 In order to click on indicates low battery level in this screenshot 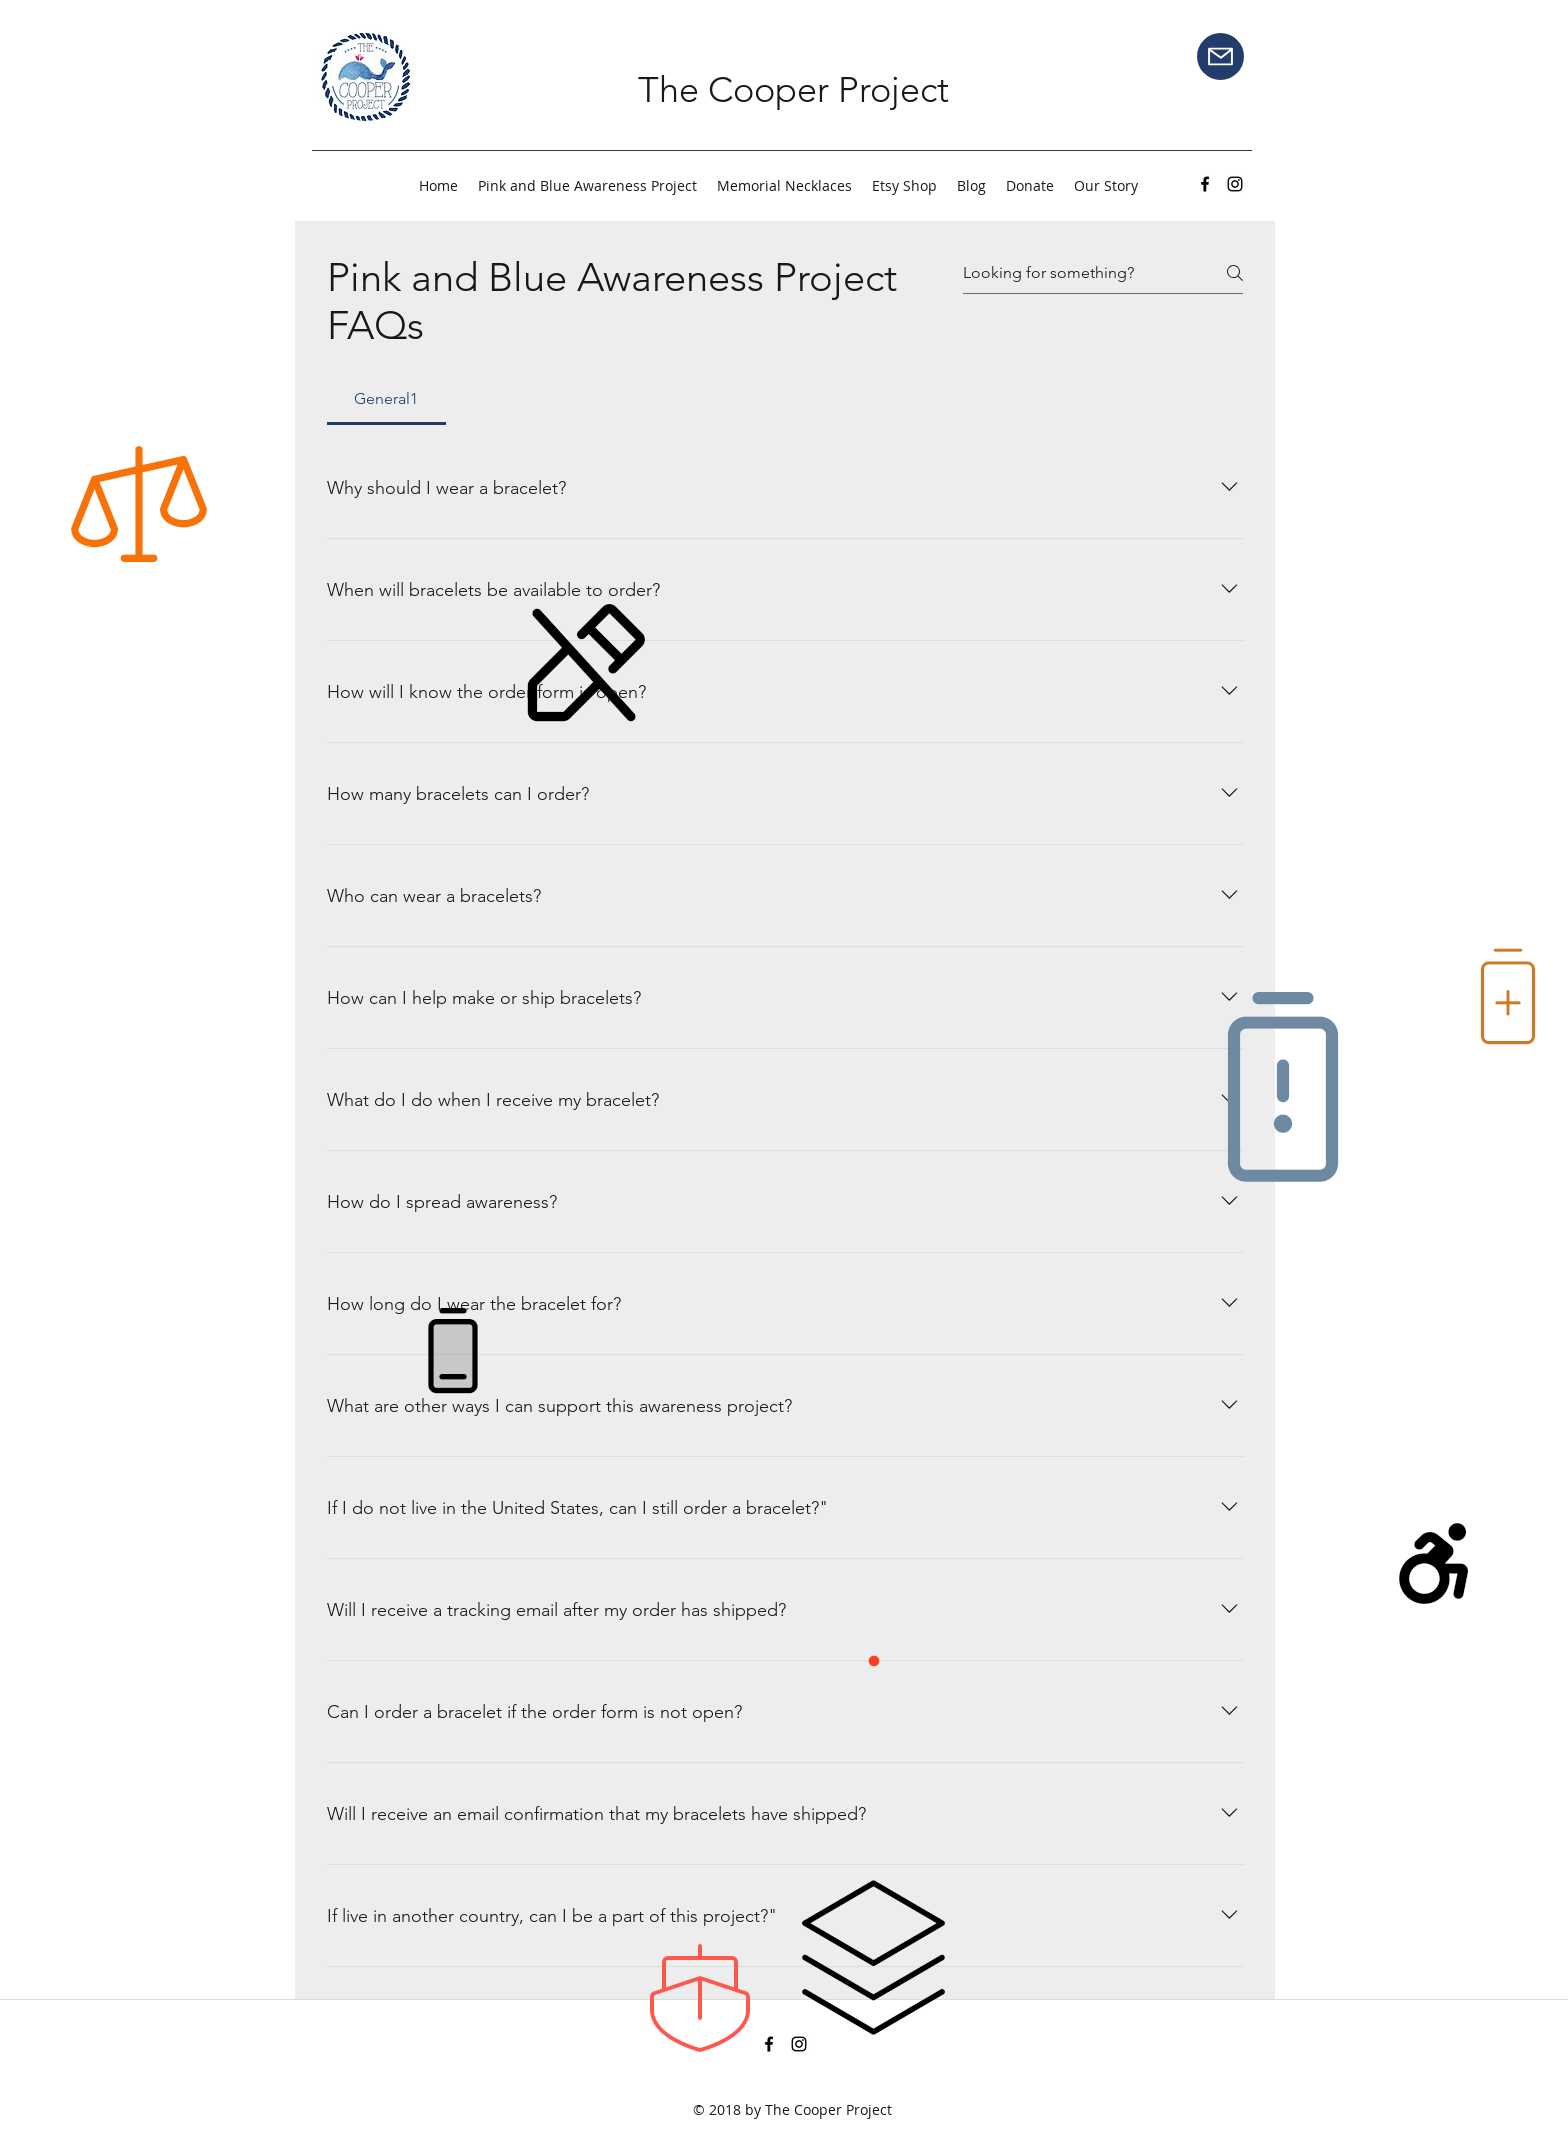, I will do `click(453, 1352)`.